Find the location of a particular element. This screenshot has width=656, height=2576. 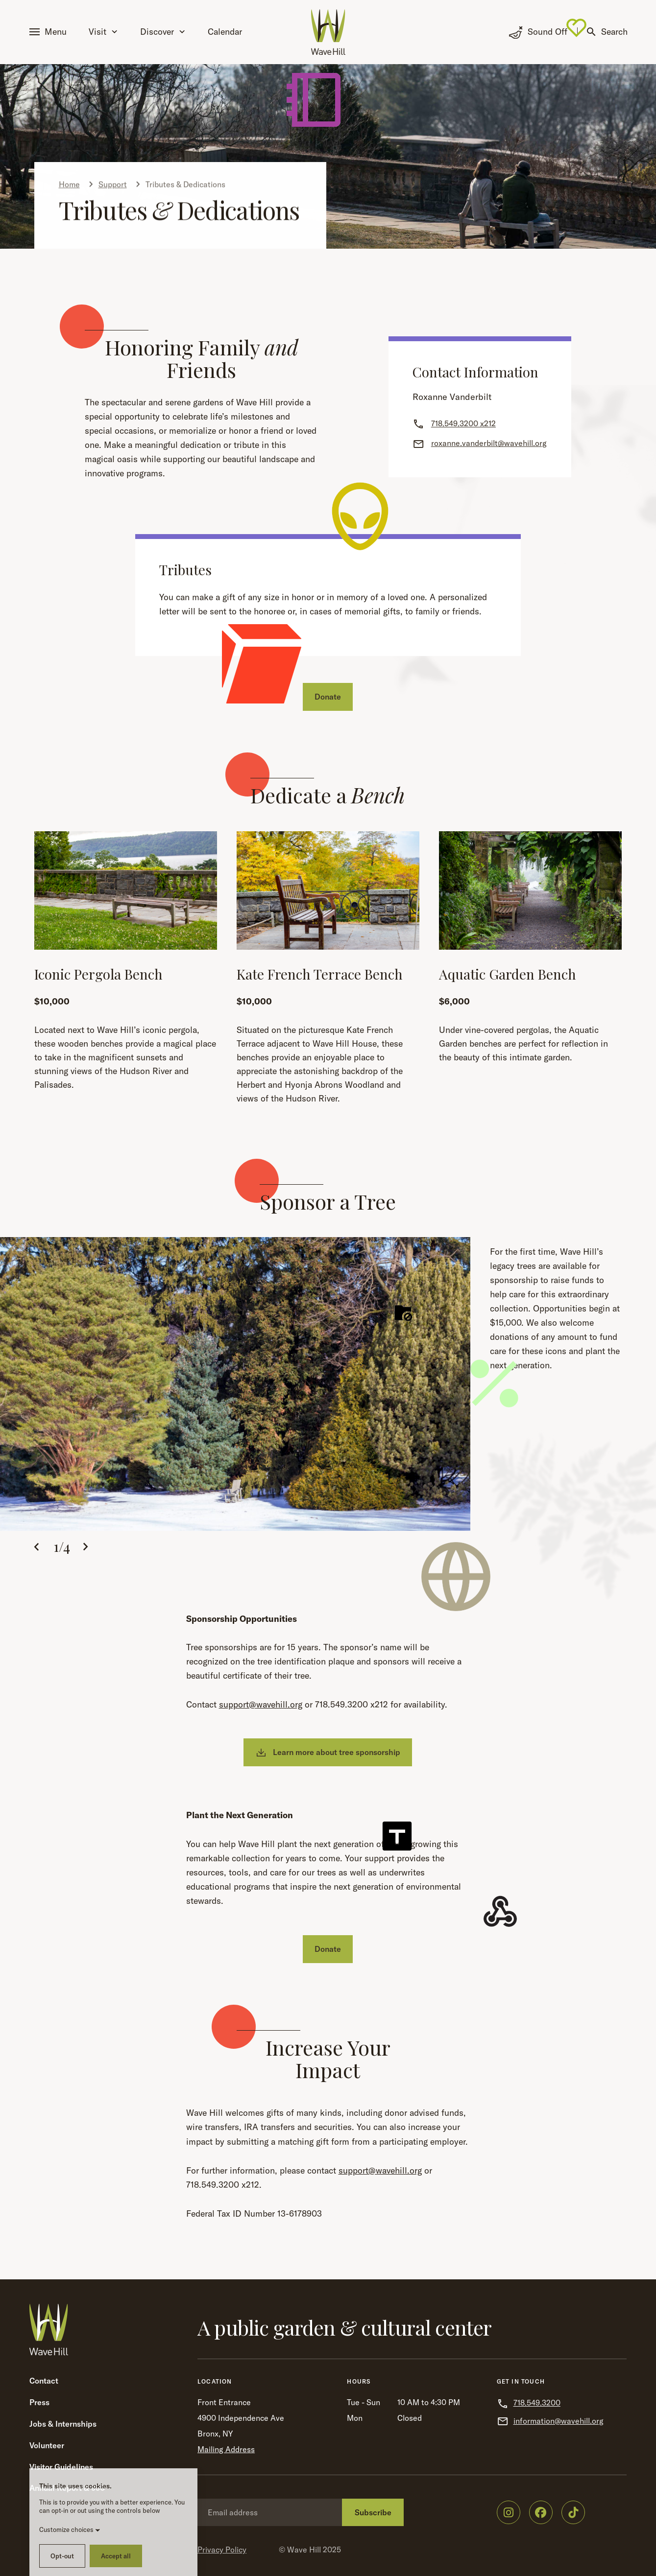

configure webhook integrations is located at coordinates (500, 1912).